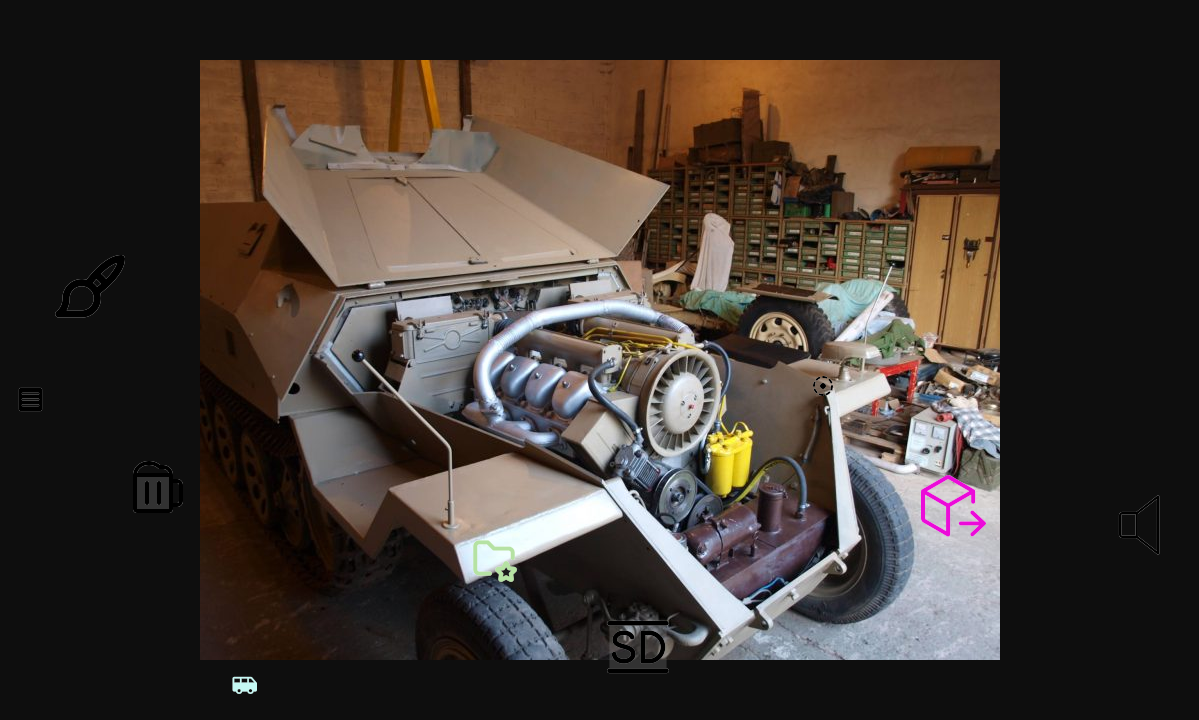 Image resolution: width=1199 pixels, height=720 pixels. I want to click on track delivery or shipping status, so click(244, 685).